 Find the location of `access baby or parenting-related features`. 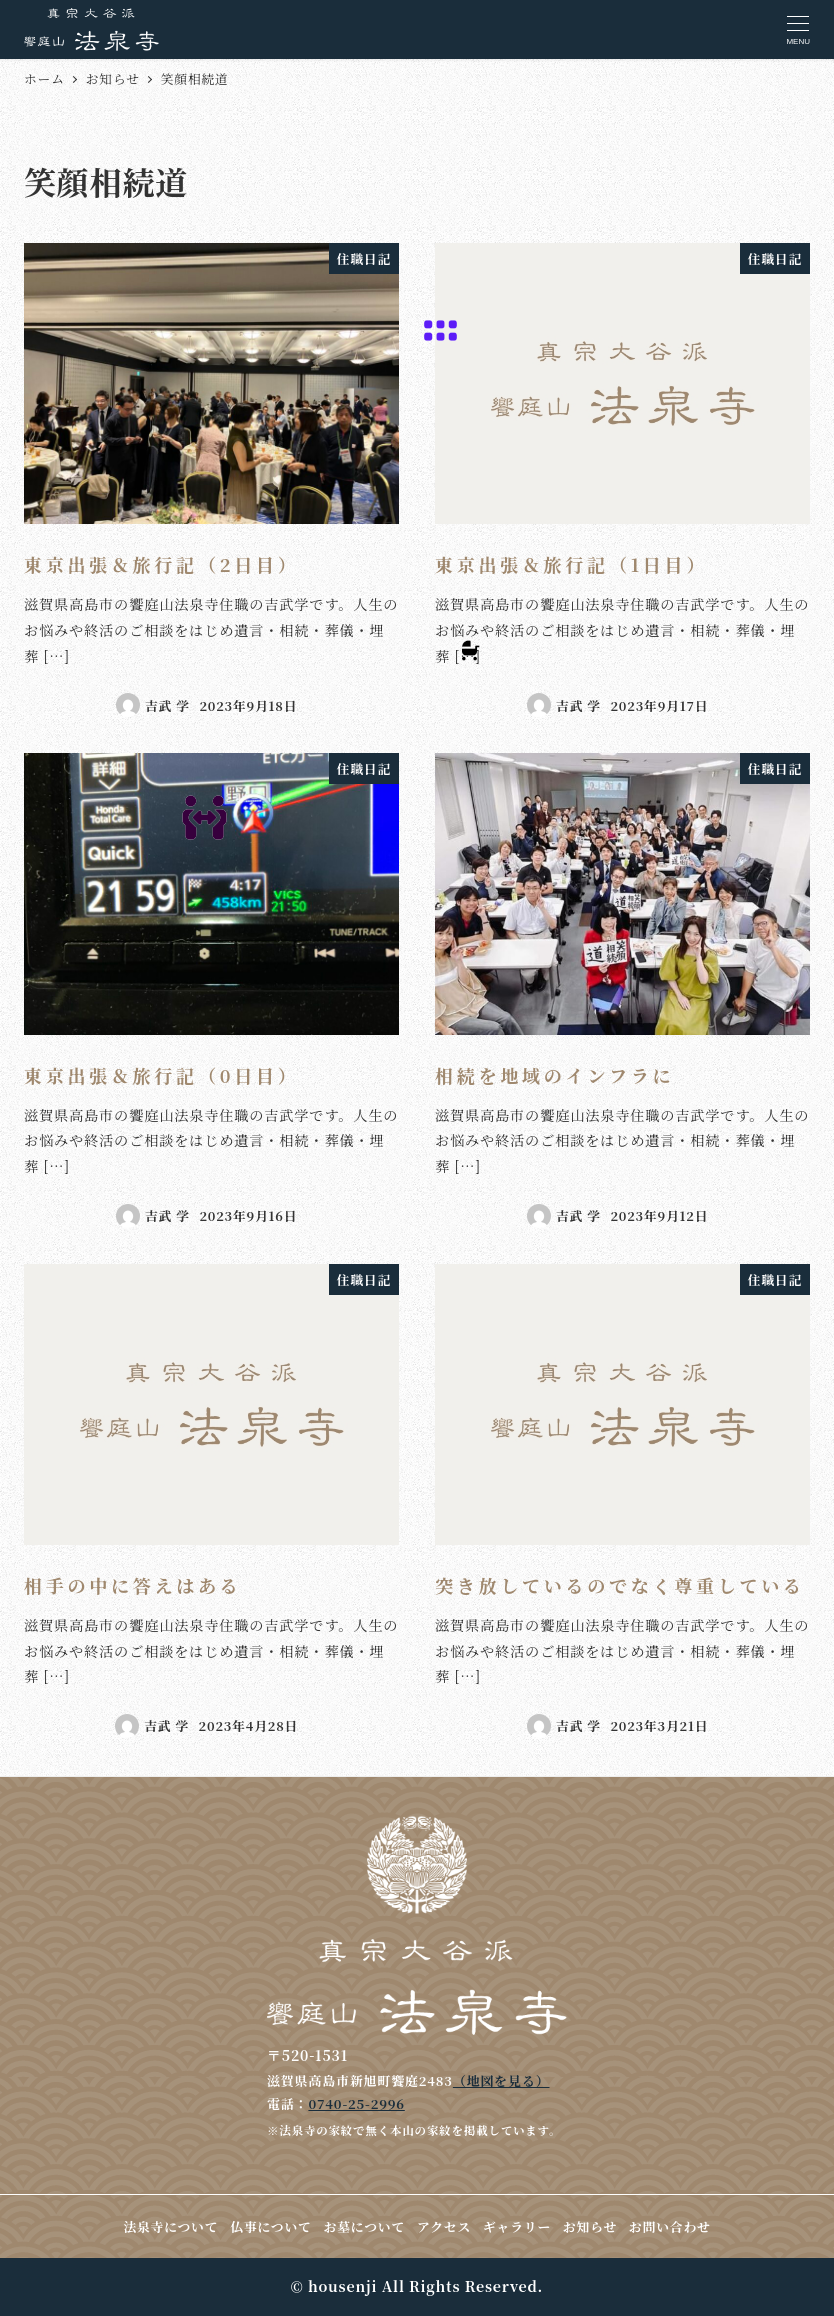

access baby or parenting-related features is located at coordinates (469, 650).